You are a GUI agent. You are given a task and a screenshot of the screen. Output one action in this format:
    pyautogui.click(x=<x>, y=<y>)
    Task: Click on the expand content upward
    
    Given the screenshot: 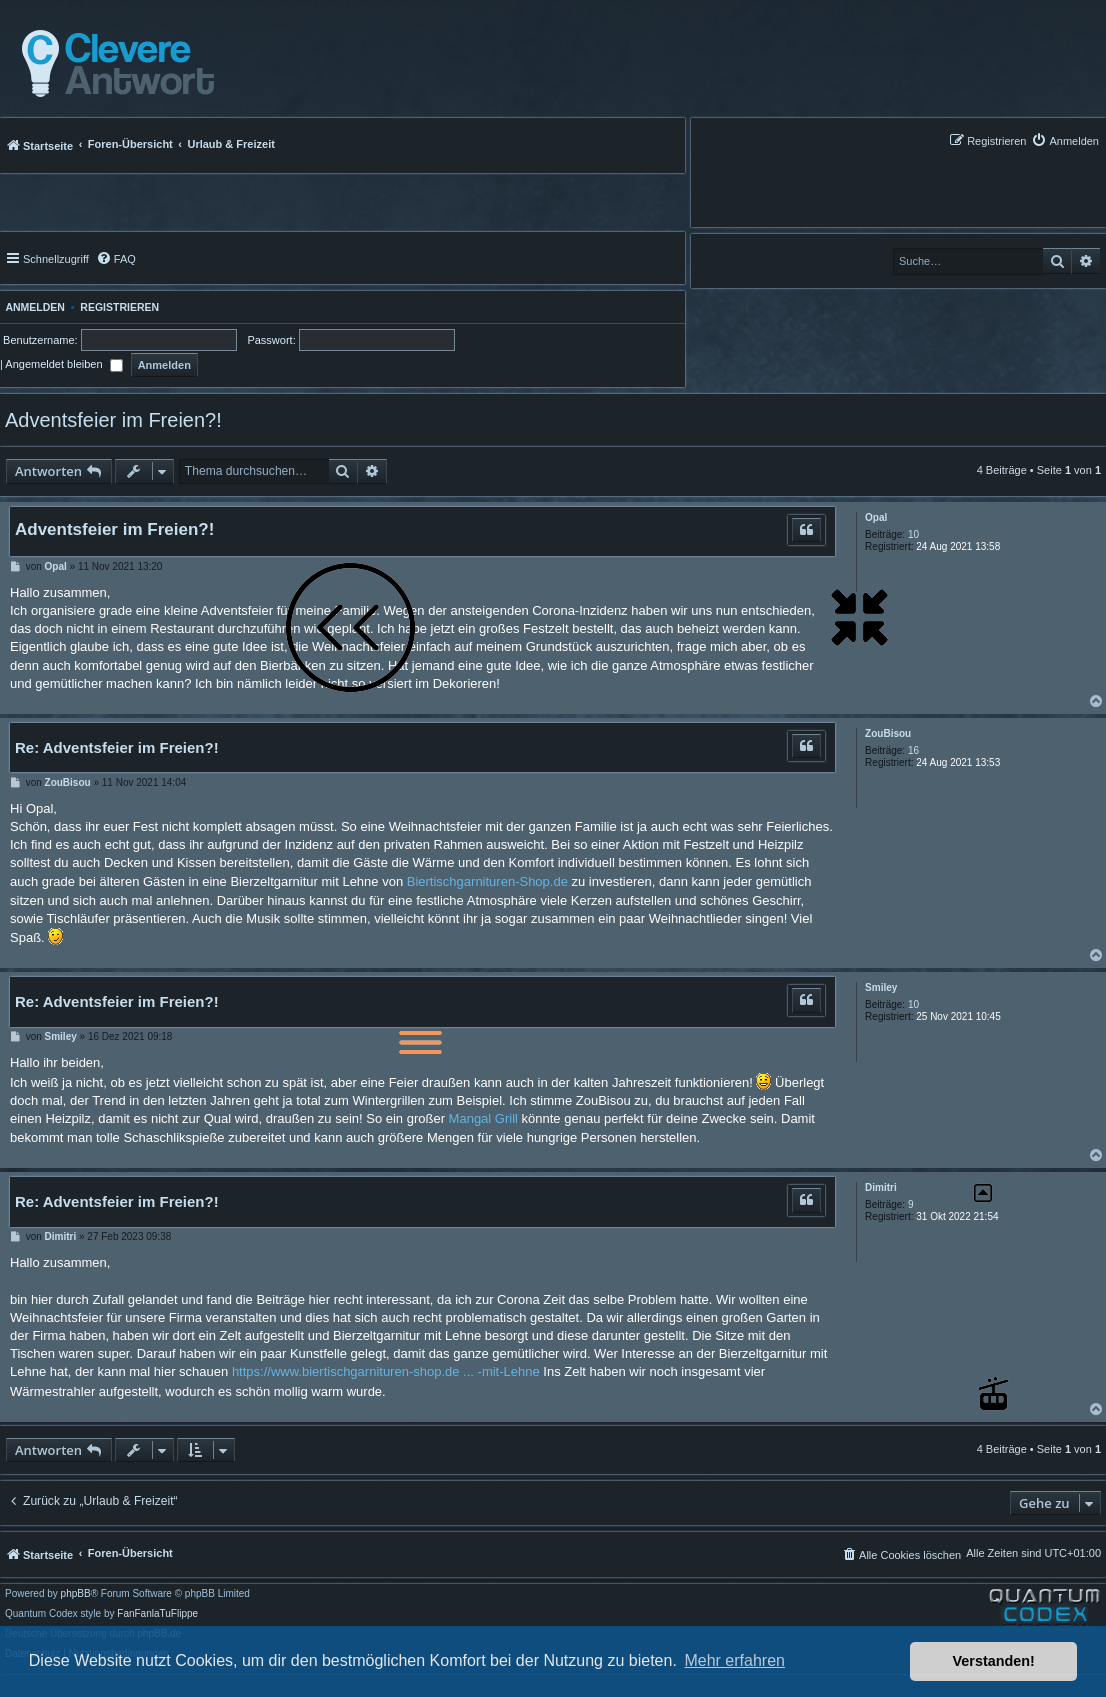 What is the action you would take?
    pyautogui.click(x=983, y=1193)
    